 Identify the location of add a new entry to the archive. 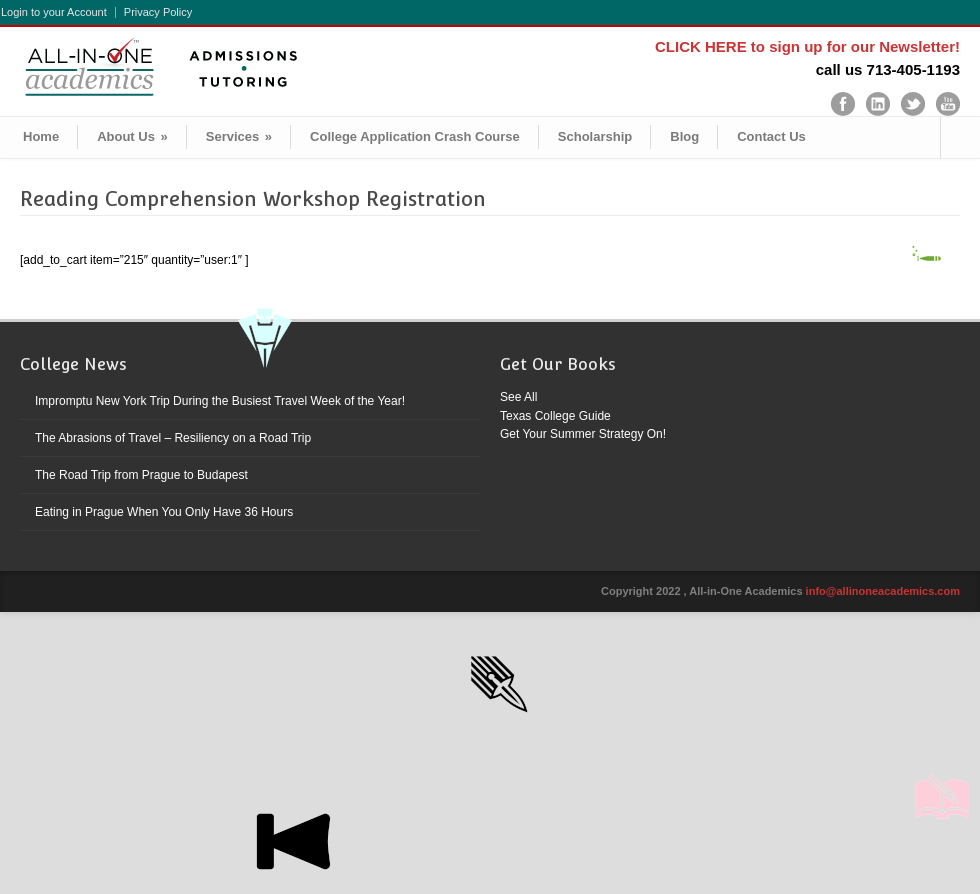
(942, 799).